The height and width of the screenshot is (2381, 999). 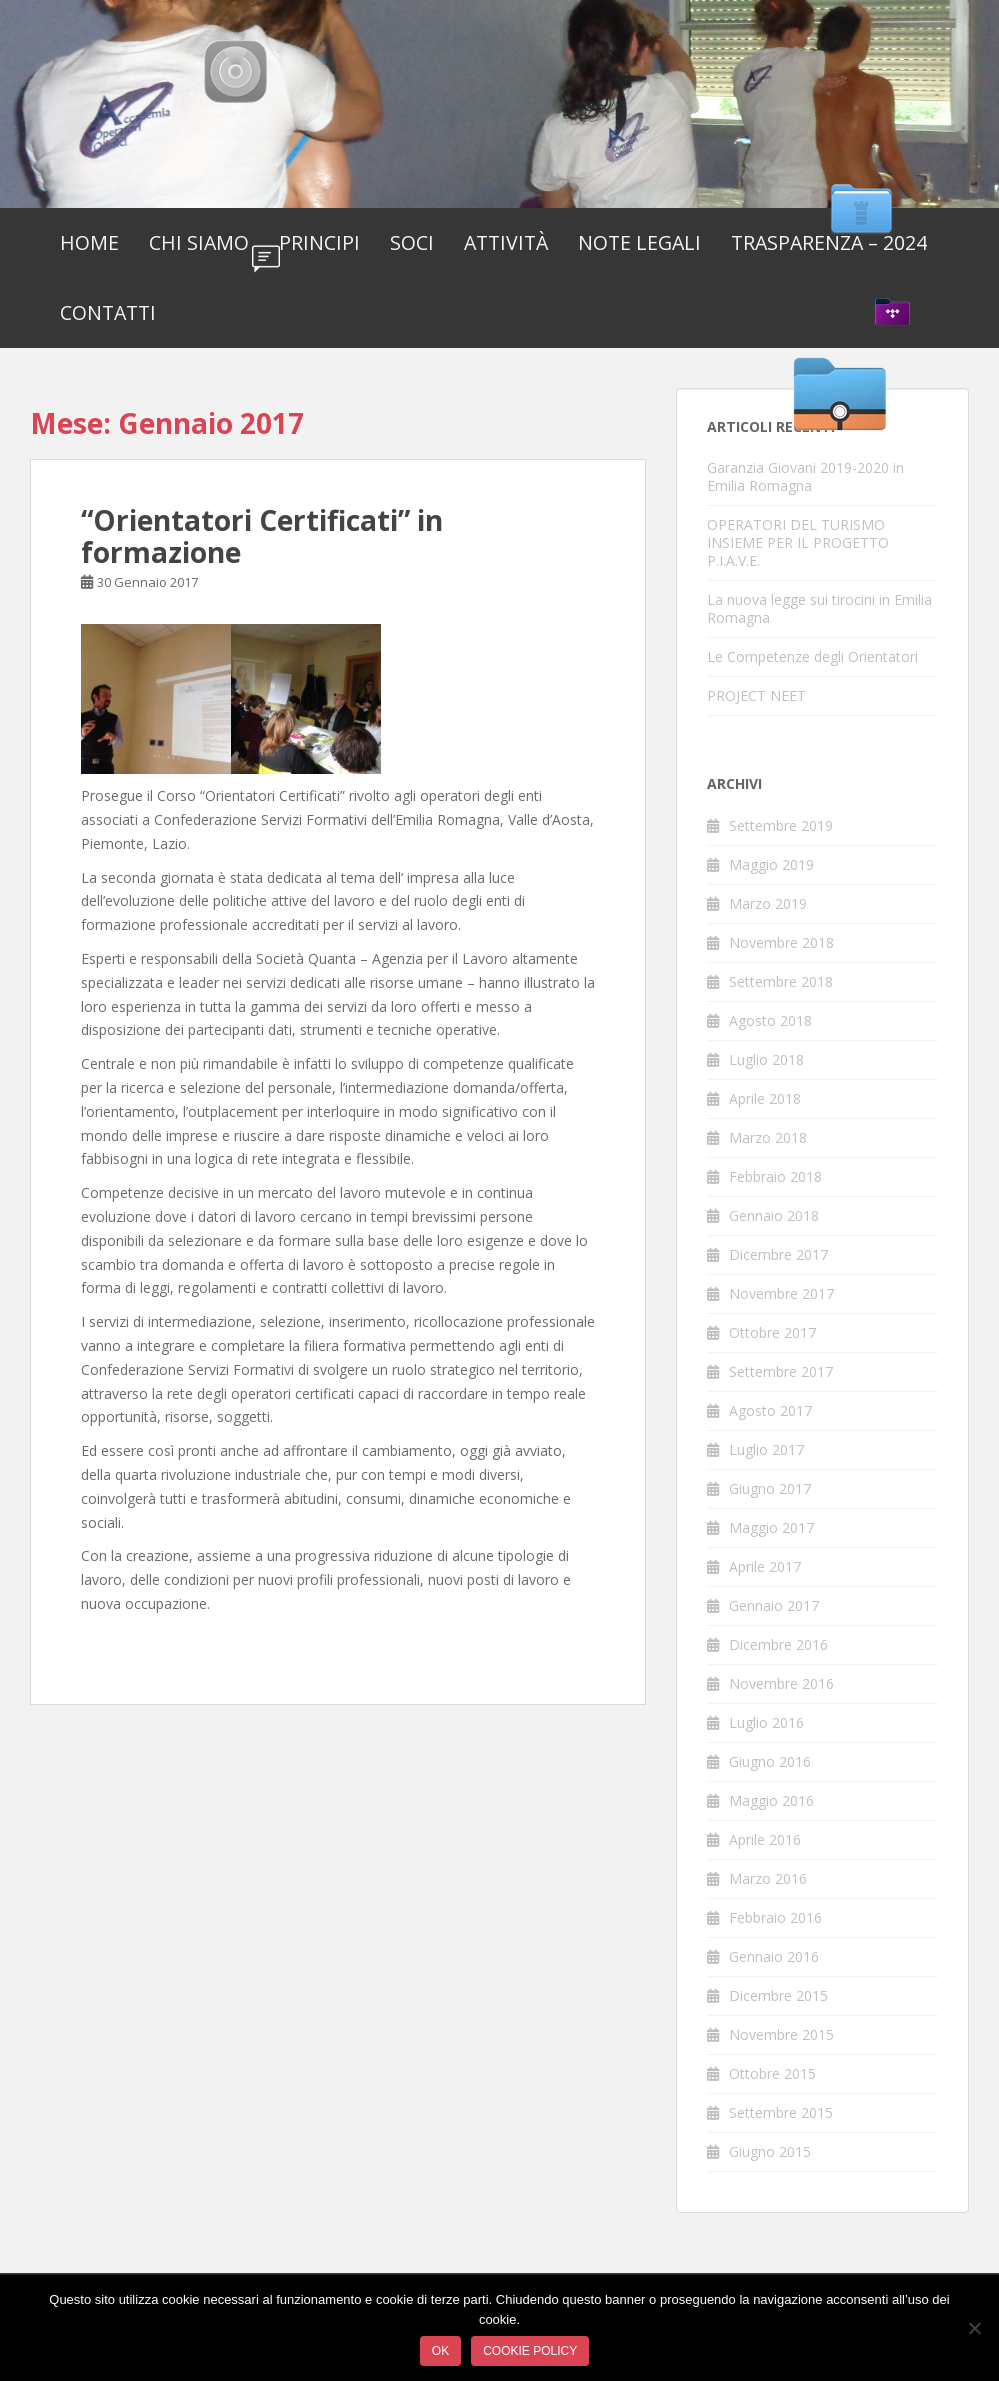 What do you see at coordinates (235, 71) in the screenshot?
I see `open Find My app to locate devices or people` at bounding box center [235, 71].